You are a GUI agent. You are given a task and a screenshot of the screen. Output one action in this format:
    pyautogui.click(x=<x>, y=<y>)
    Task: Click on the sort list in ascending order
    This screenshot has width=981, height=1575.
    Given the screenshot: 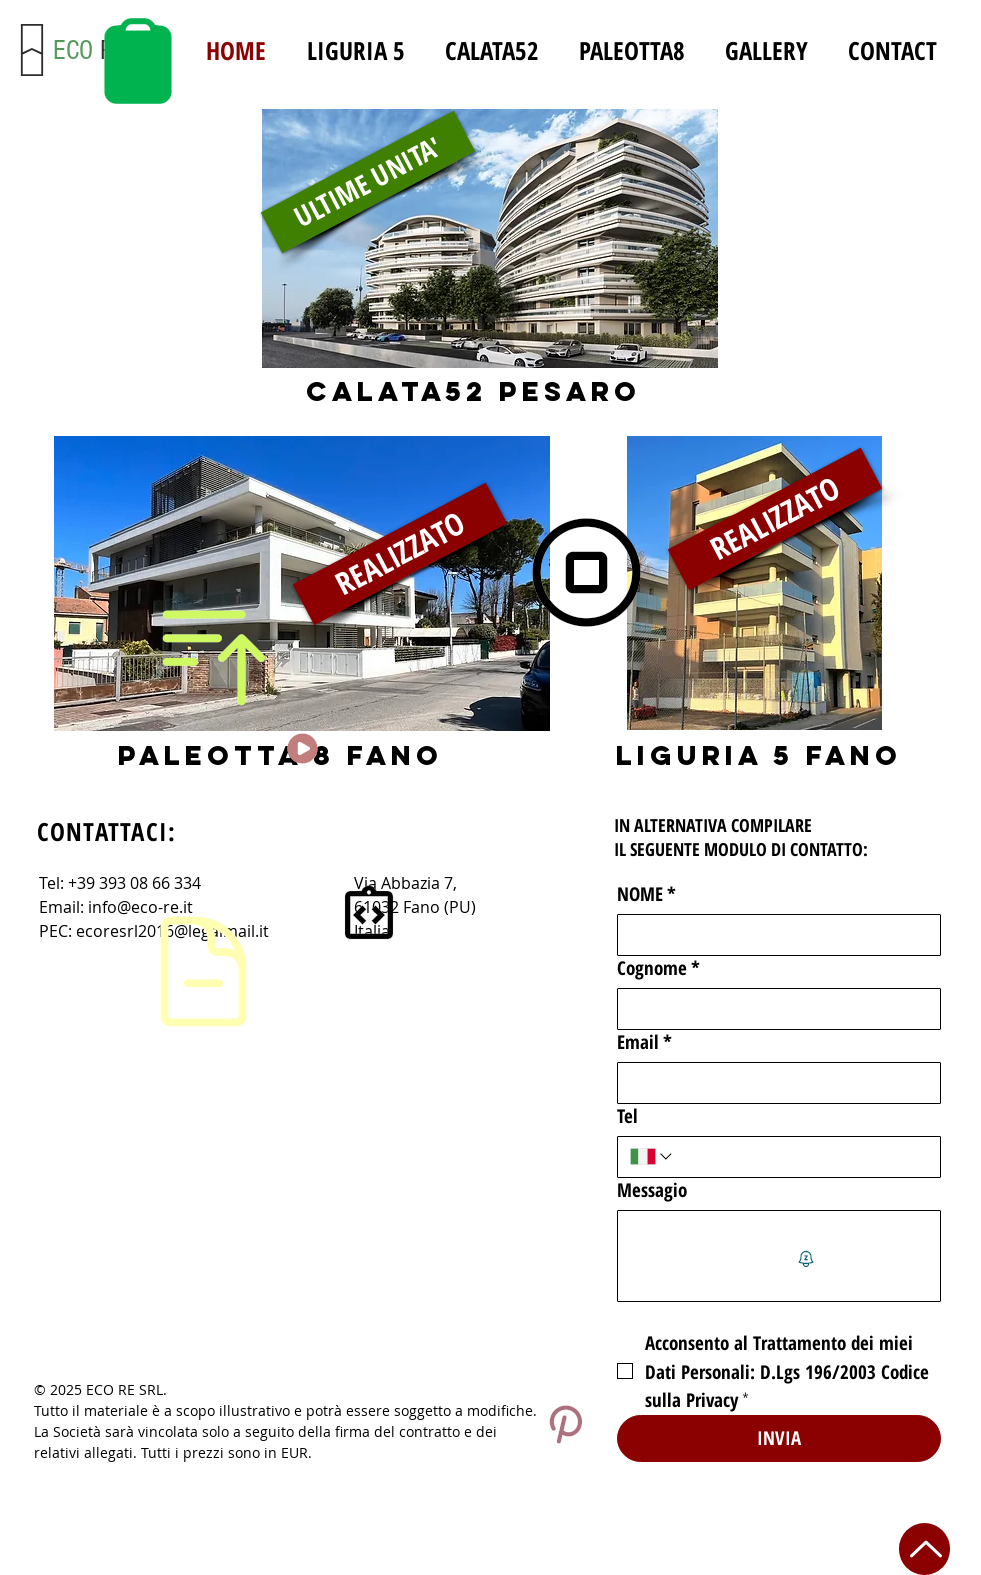 What is the action you would take?
    pyautogui.click(x=214, y=654)
    